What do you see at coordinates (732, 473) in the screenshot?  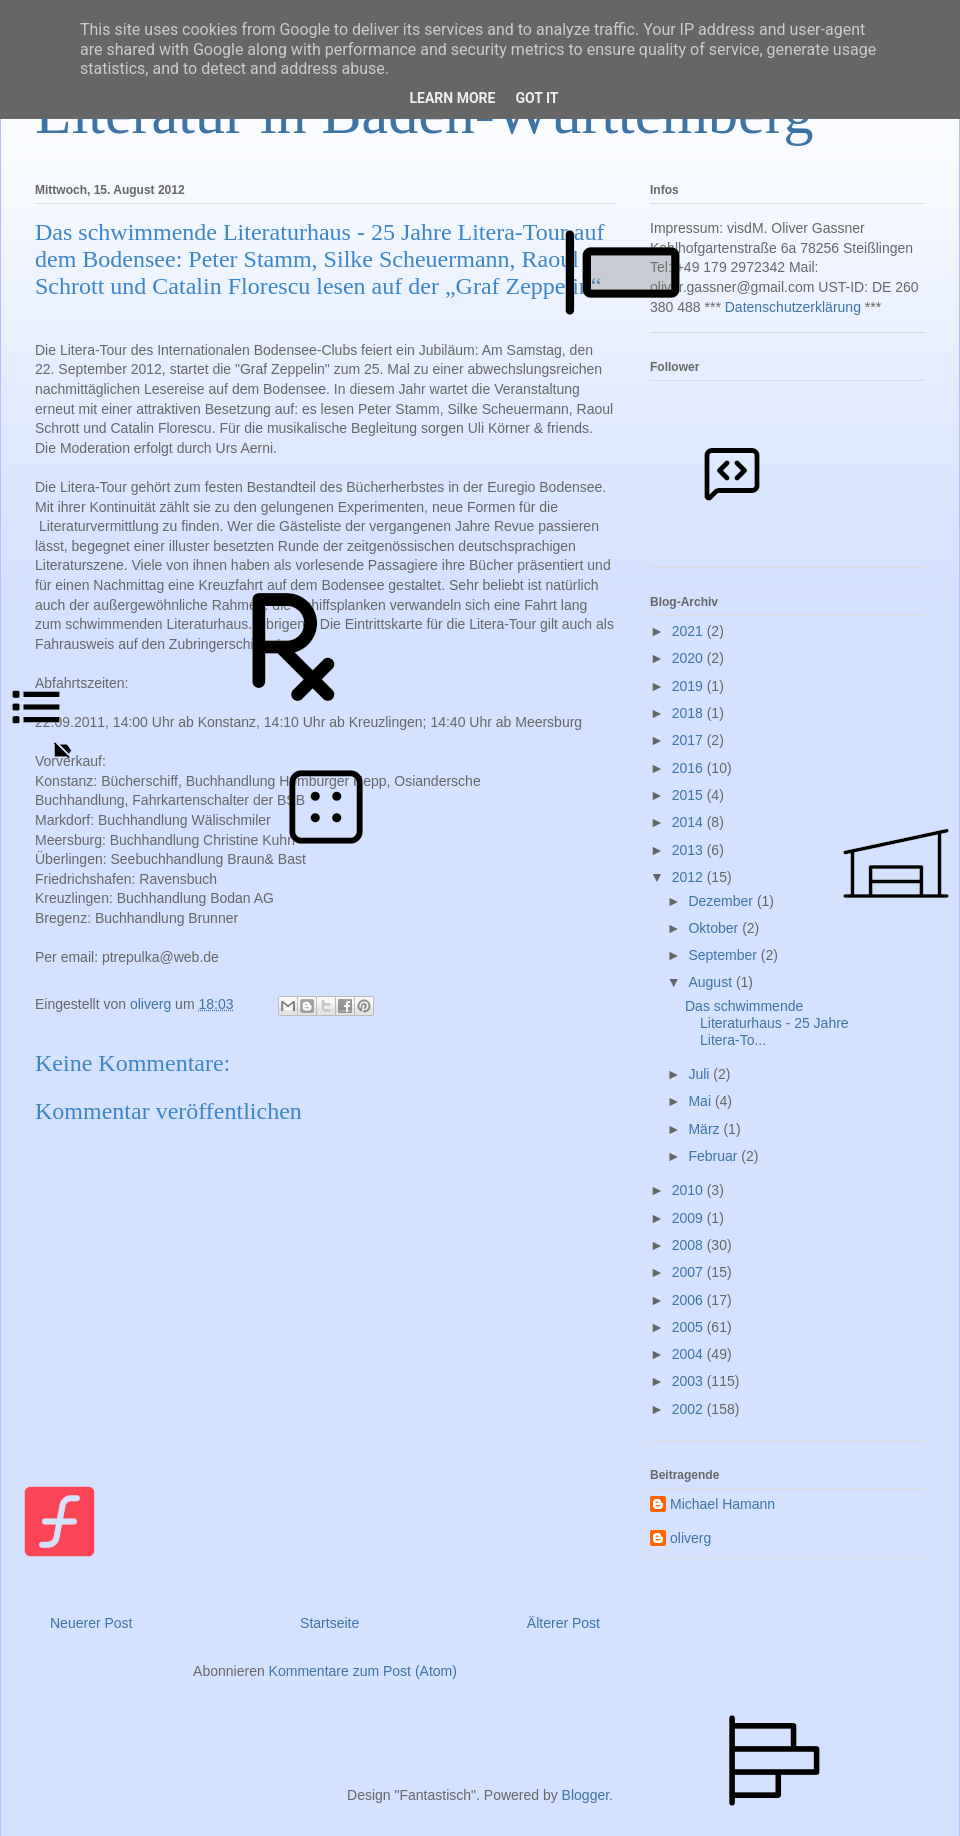 I see `view code snippets in chat` at bounding box center [732, 473].